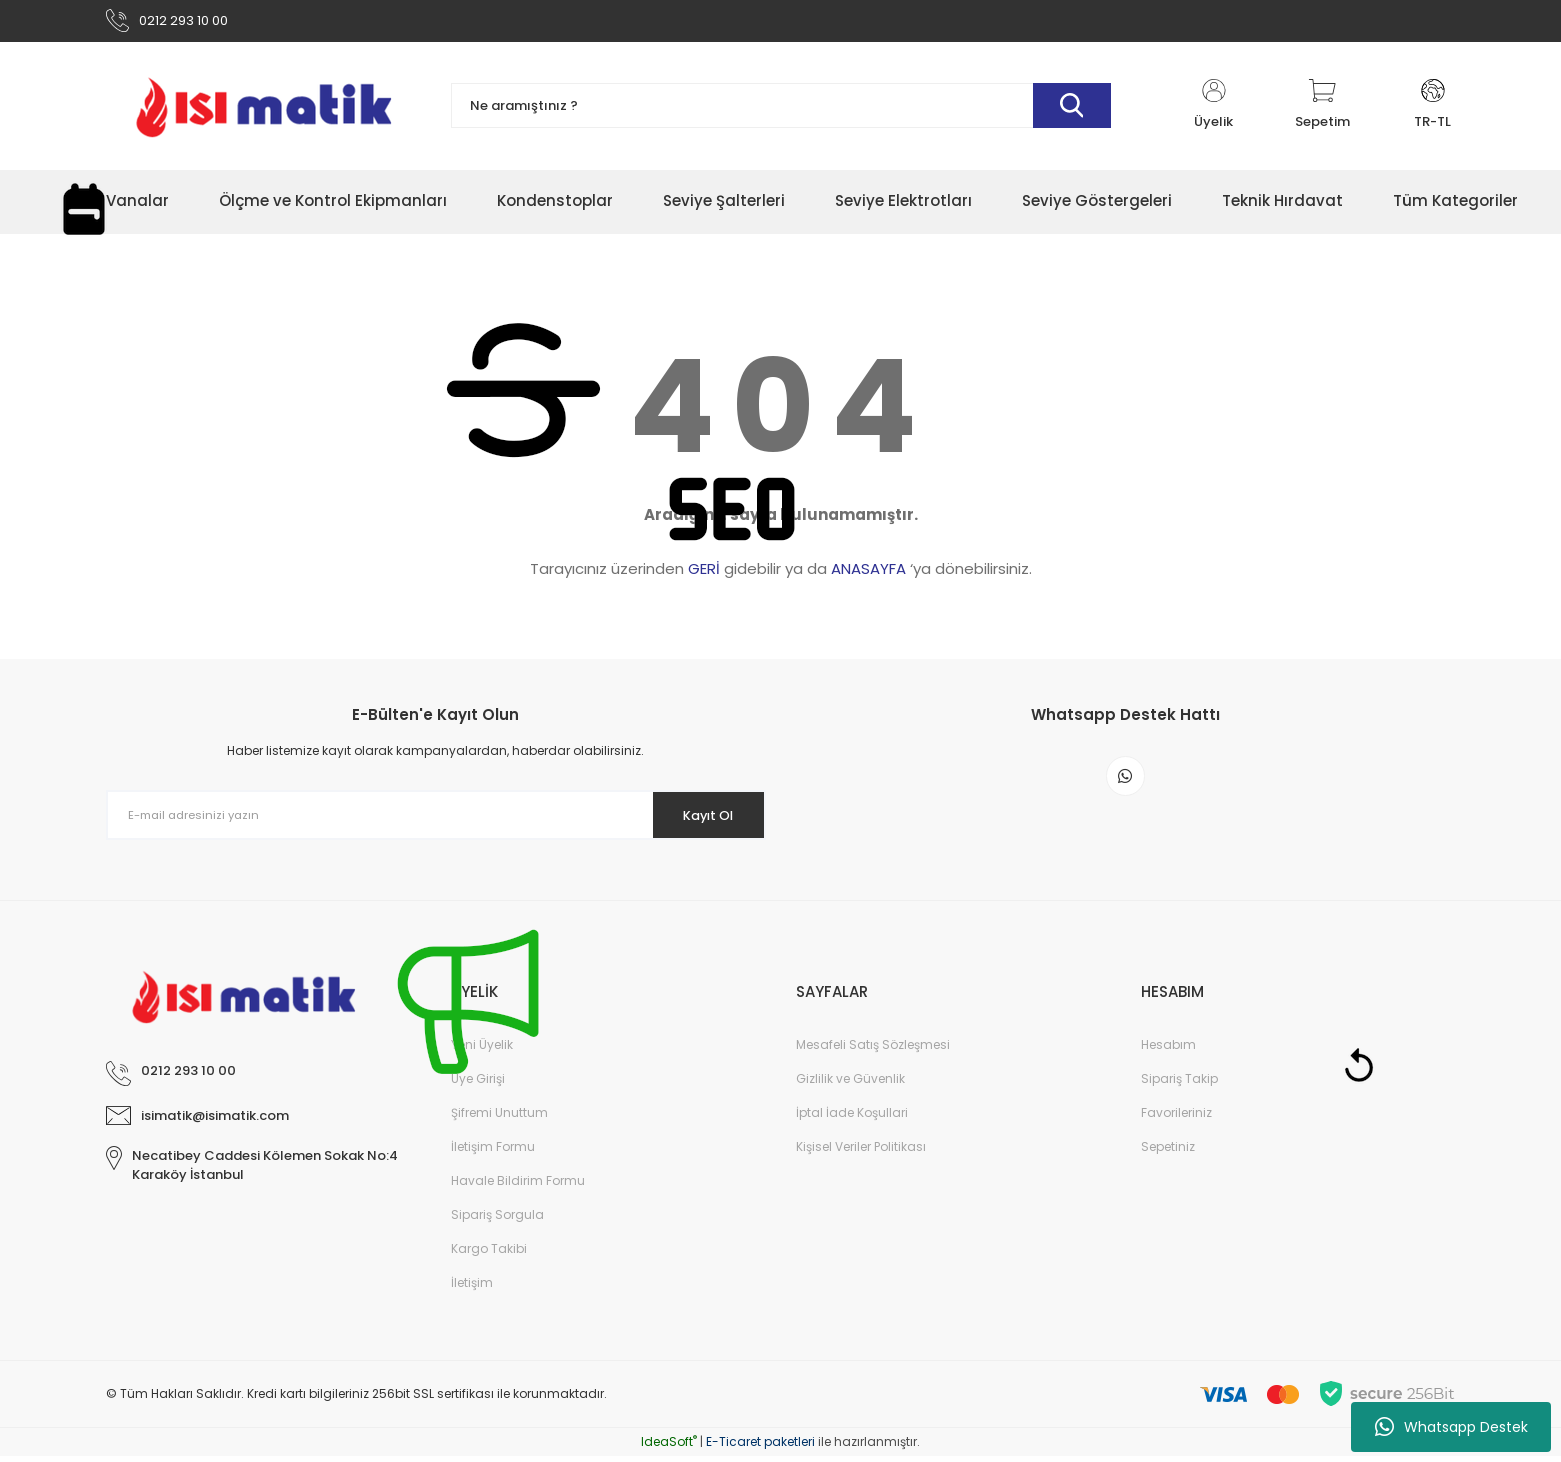  I want to click on access your backpack or bag inventory, so click(84, 209).